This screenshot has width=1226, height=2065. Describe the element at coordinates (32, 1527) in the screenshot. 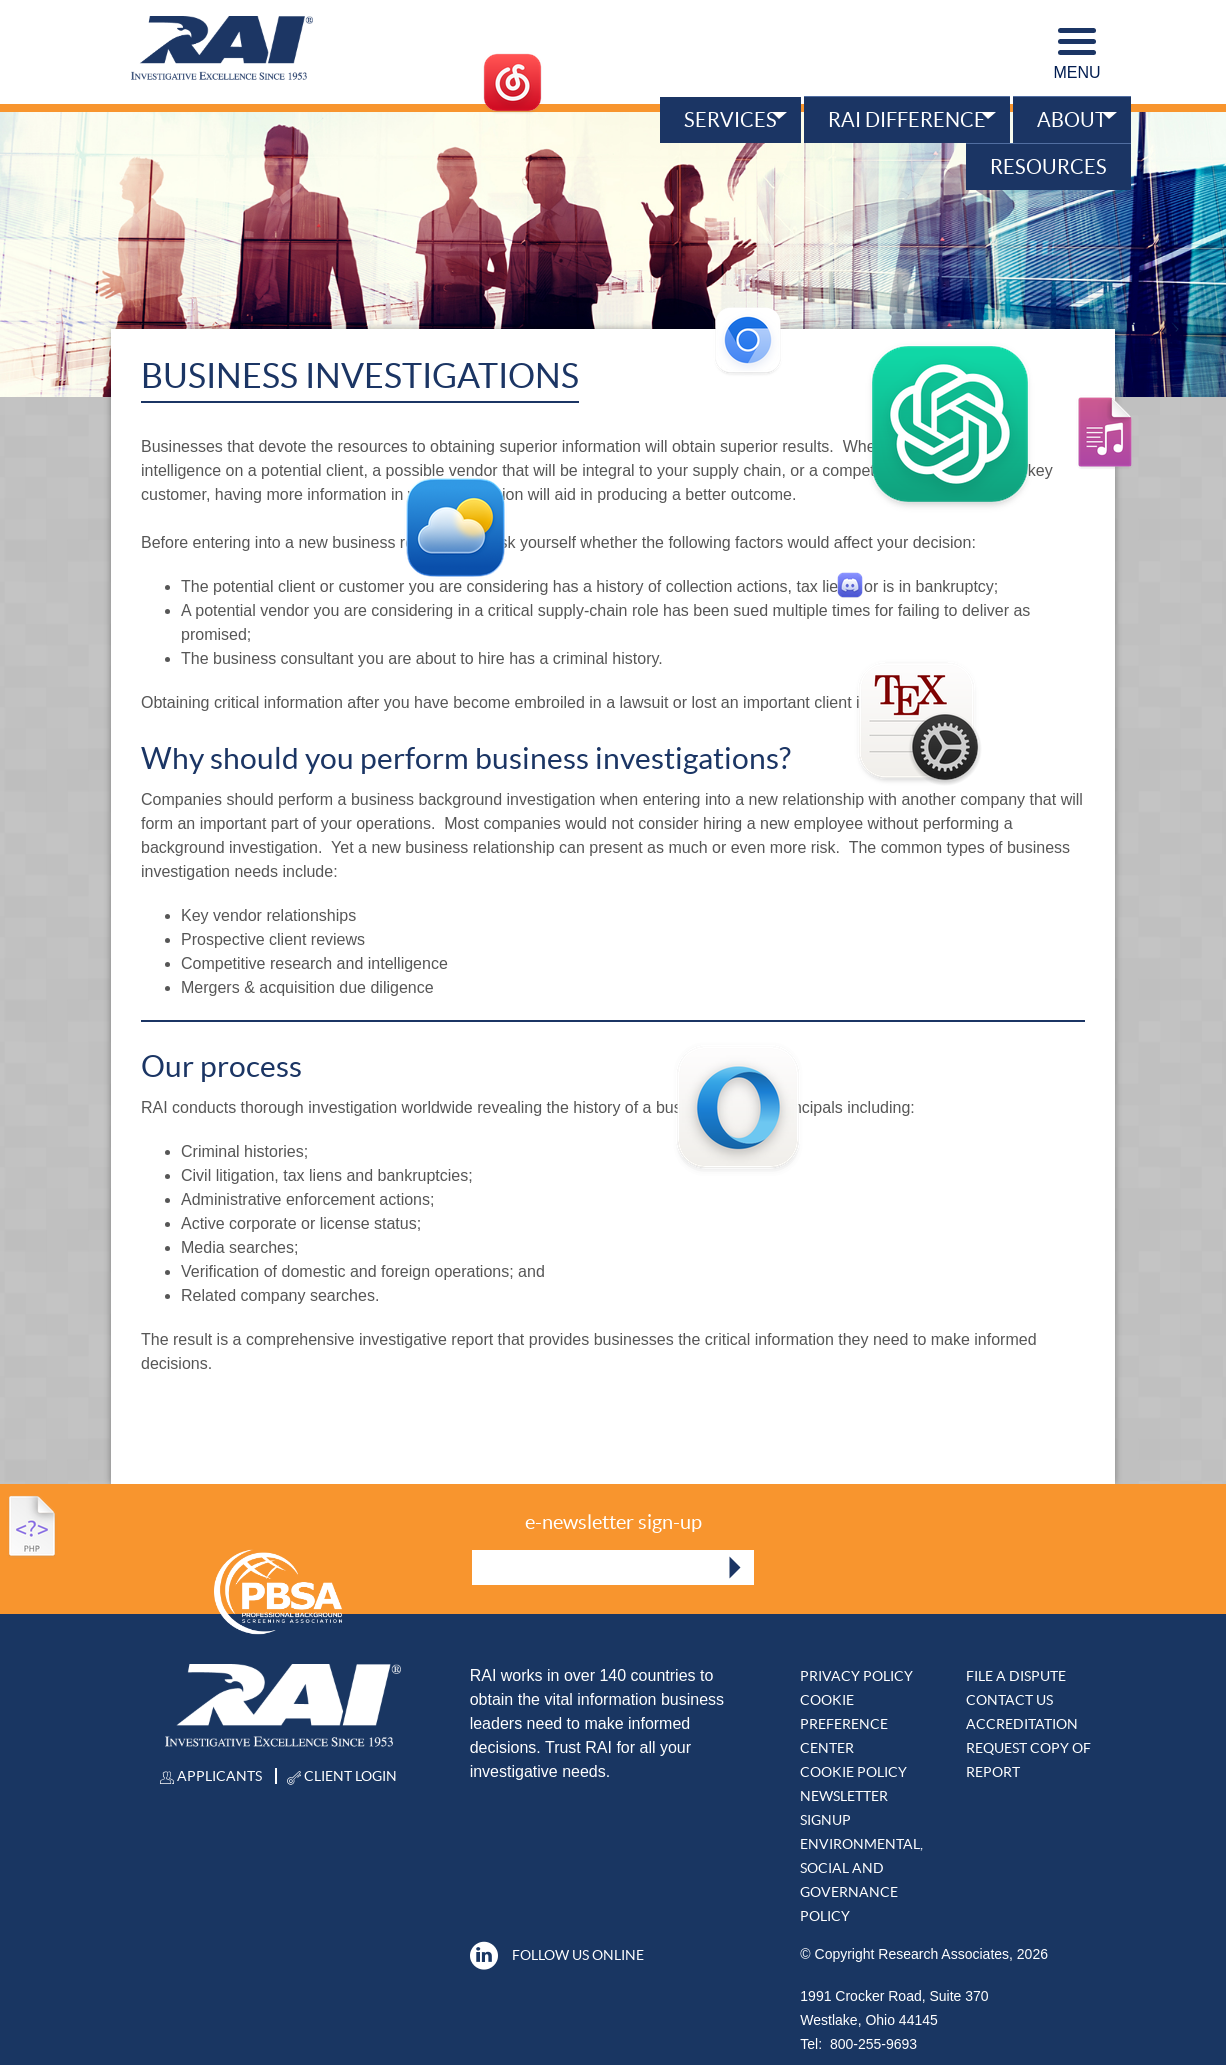

I see `a PHP source code file` at that location.